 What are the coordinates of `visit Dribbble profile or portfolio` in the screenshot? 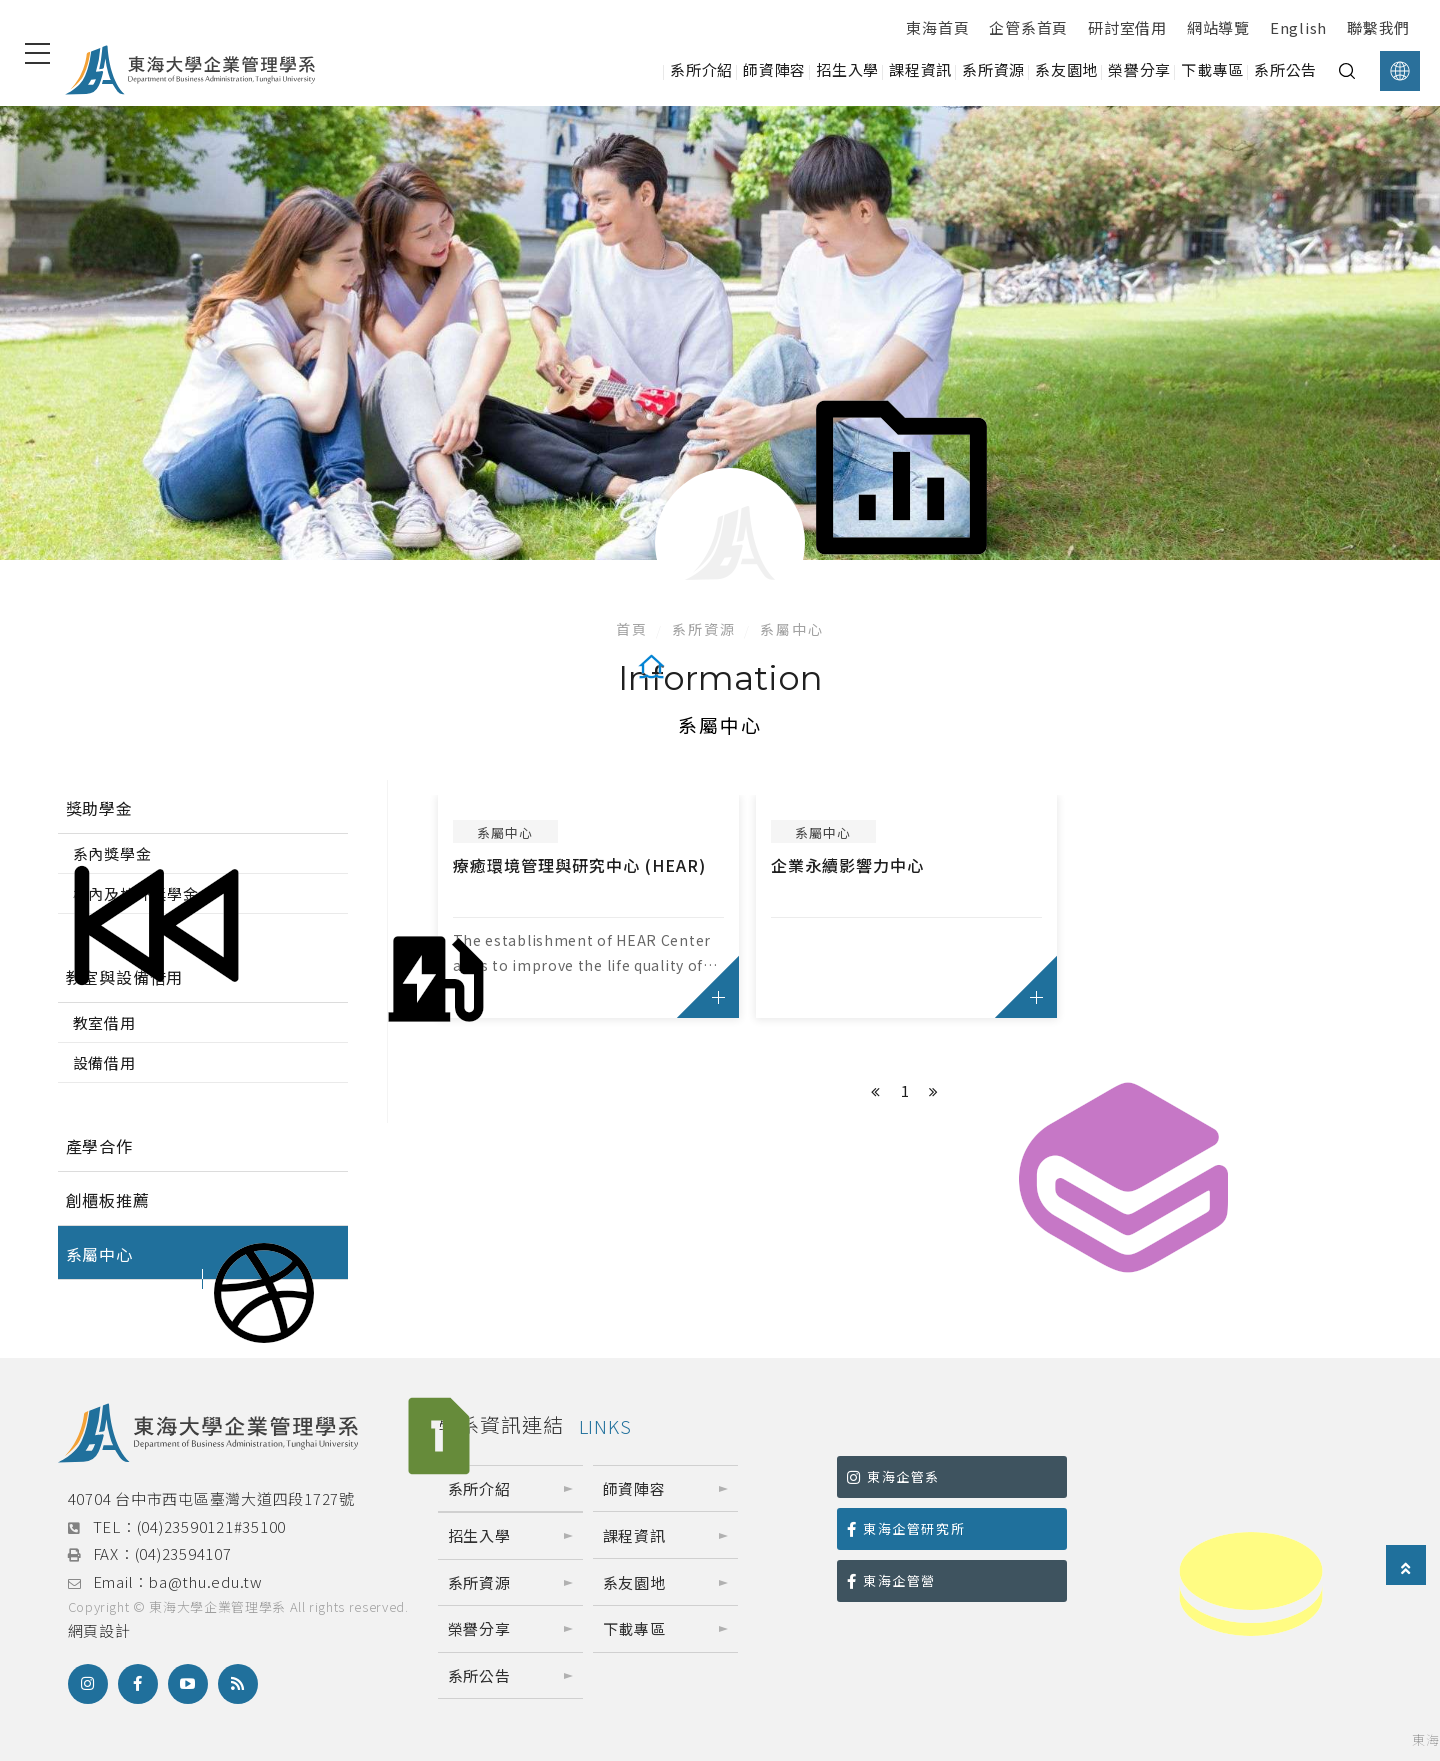 It's located at (264, 1293).